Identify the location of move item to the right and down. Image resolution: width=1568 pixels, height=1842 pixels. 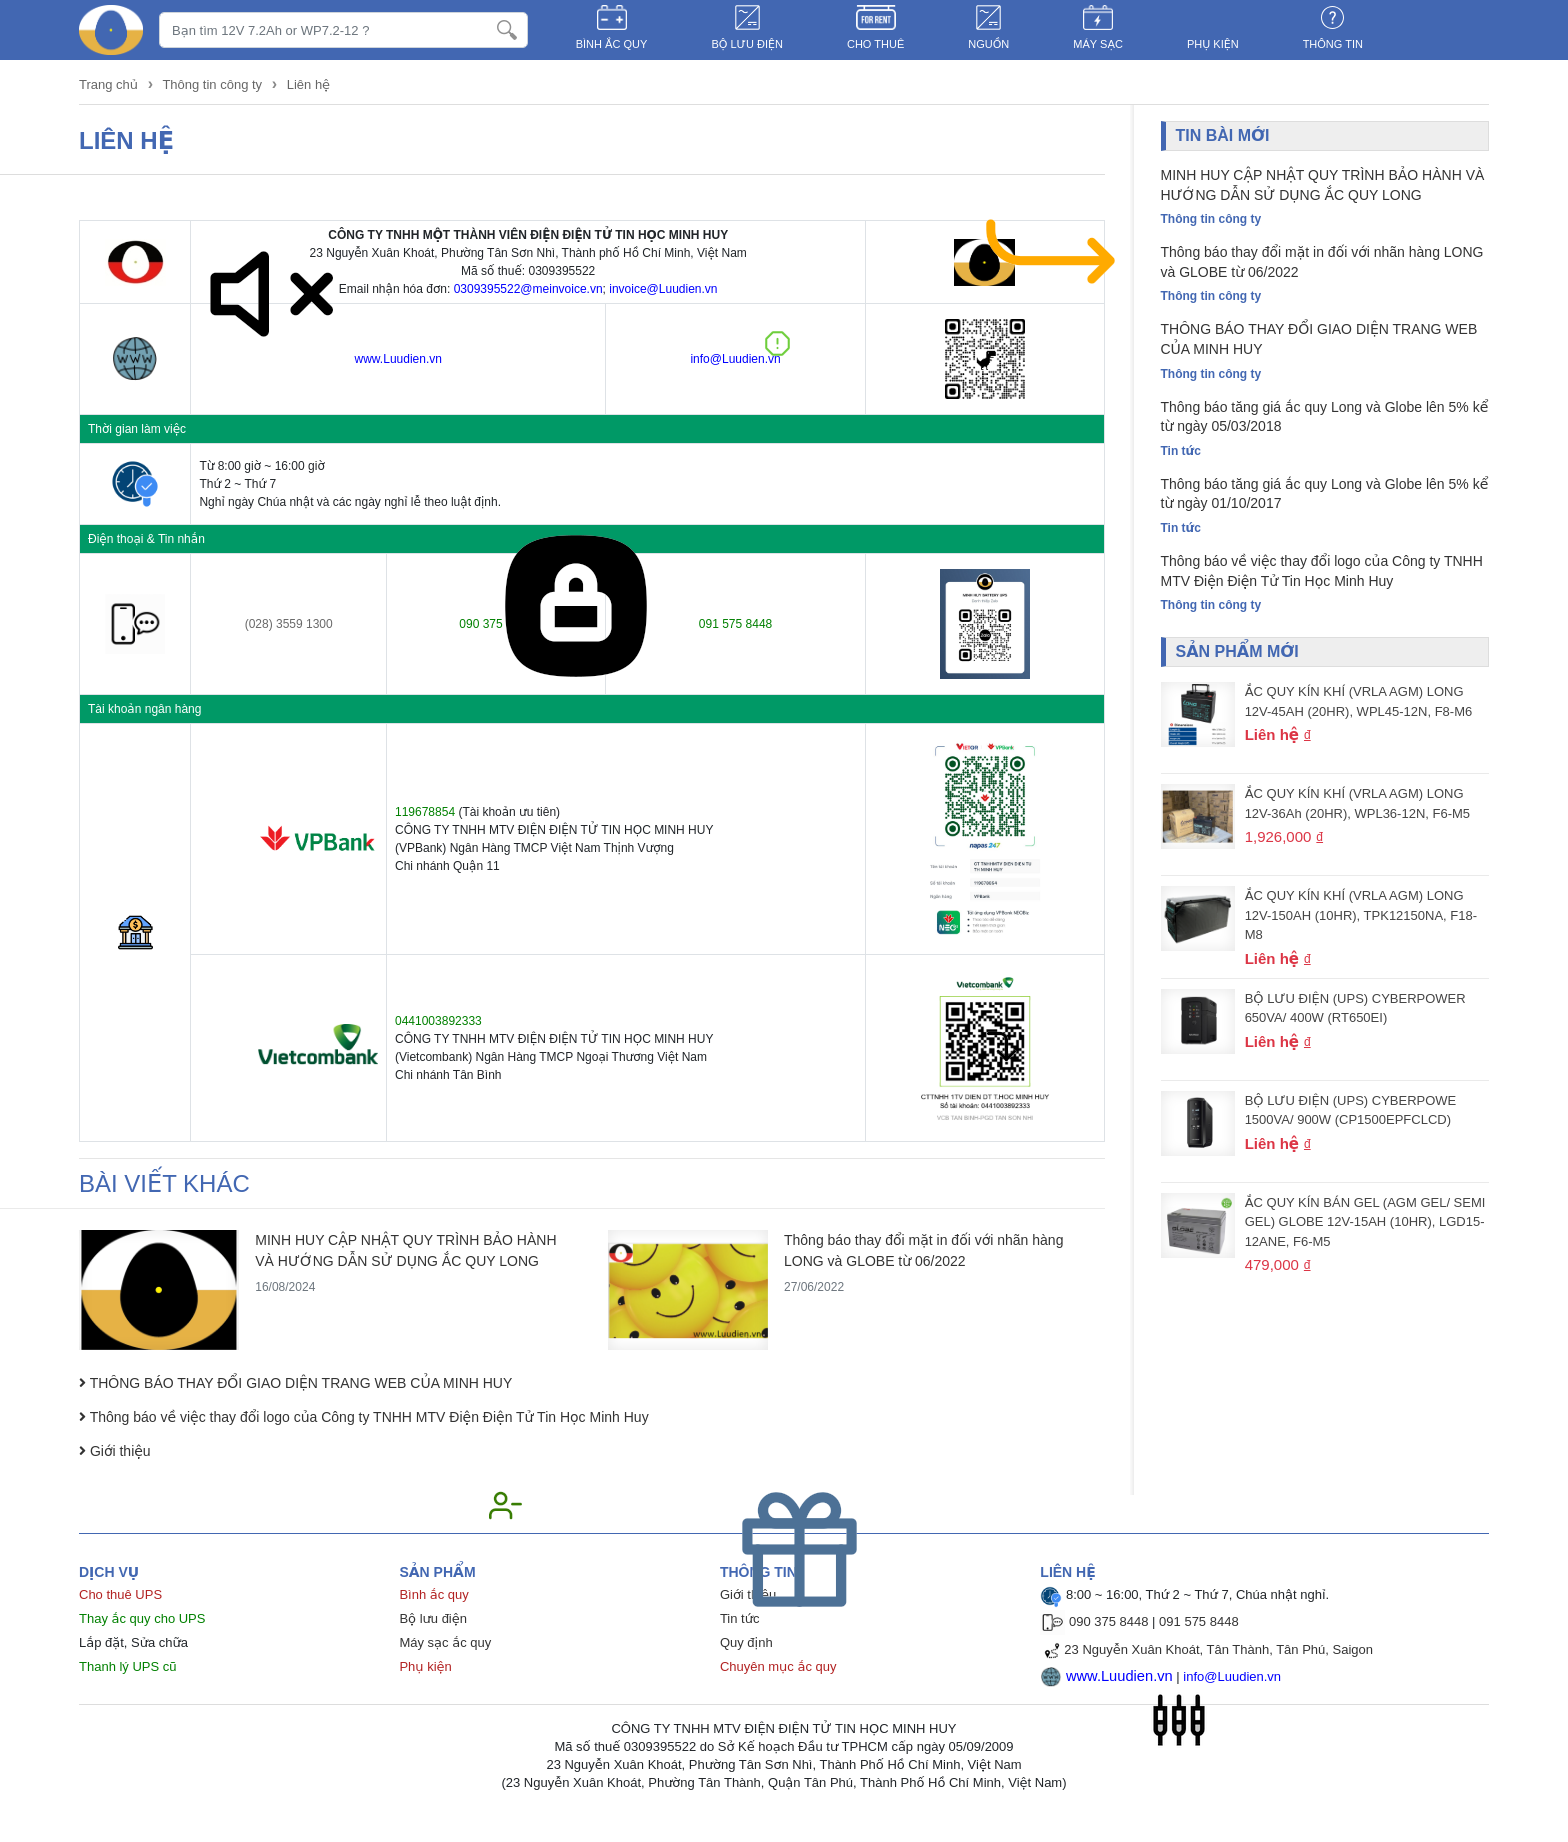
(1001, 1046).